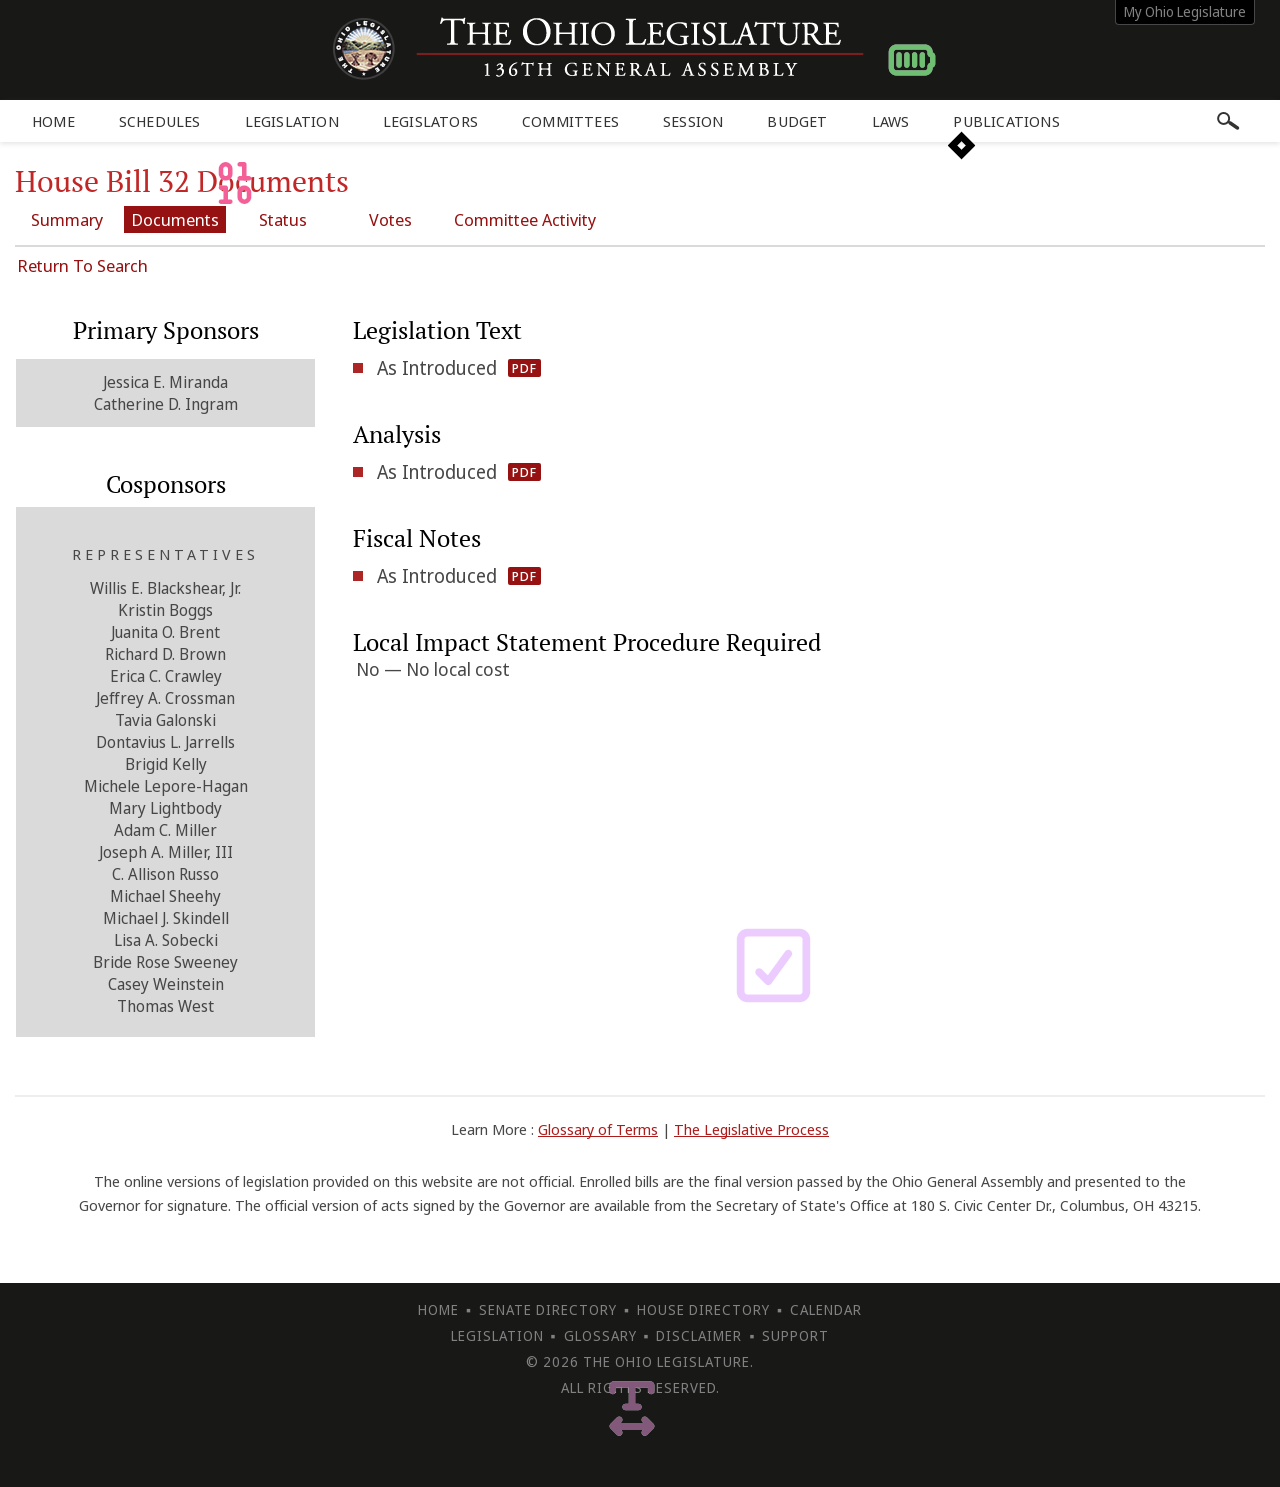 Image resolution: width=1280 pixels, height=1487 pixels. I want to click on indicates full or nearly full battery level, so click(912, 60).